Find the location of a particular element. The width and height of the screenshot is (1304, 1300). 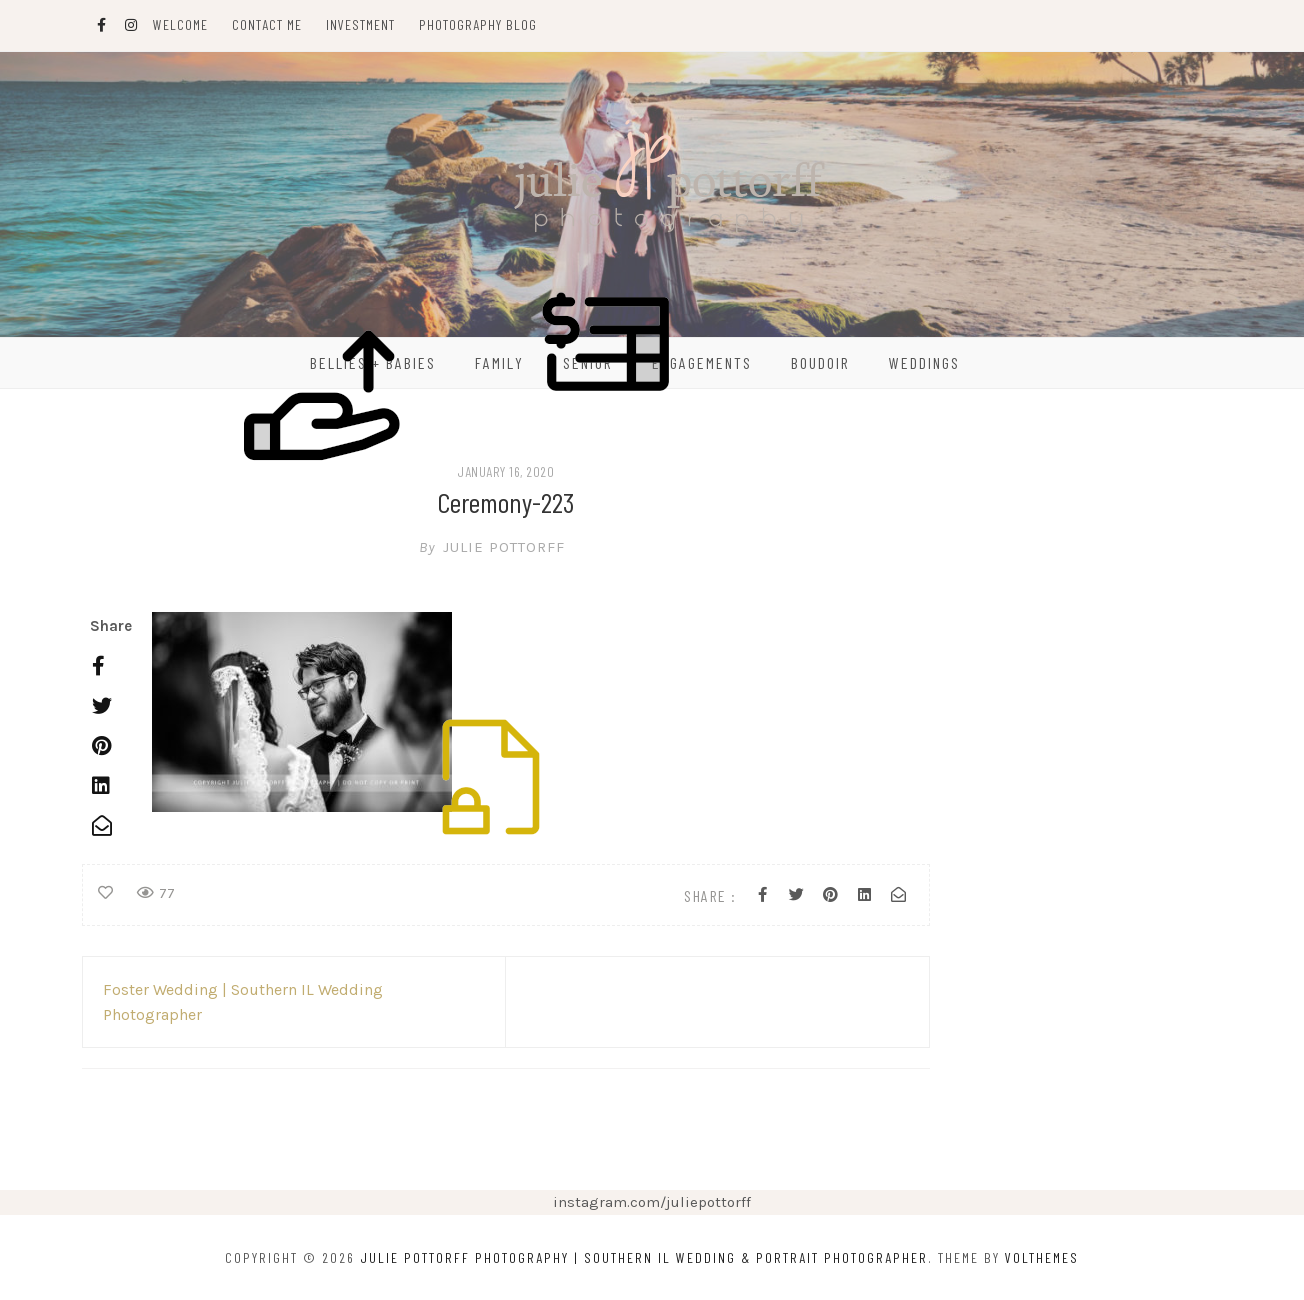

upload or share content is located at coordinates (327, 403).